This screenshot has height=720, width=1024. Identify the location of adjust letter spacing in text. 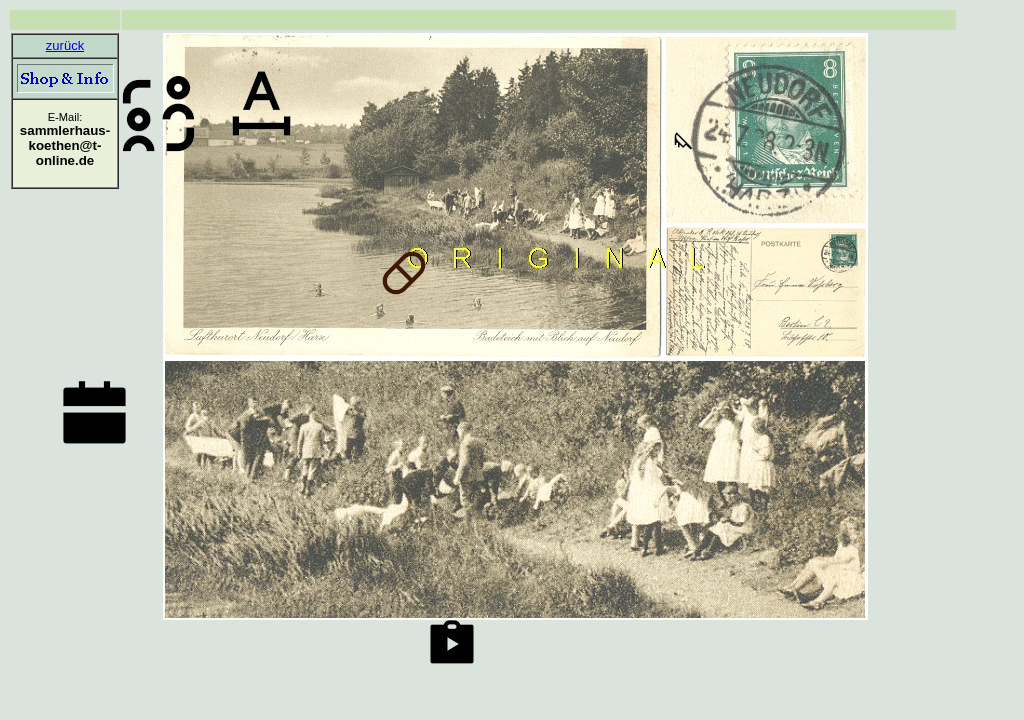
(261, 103).